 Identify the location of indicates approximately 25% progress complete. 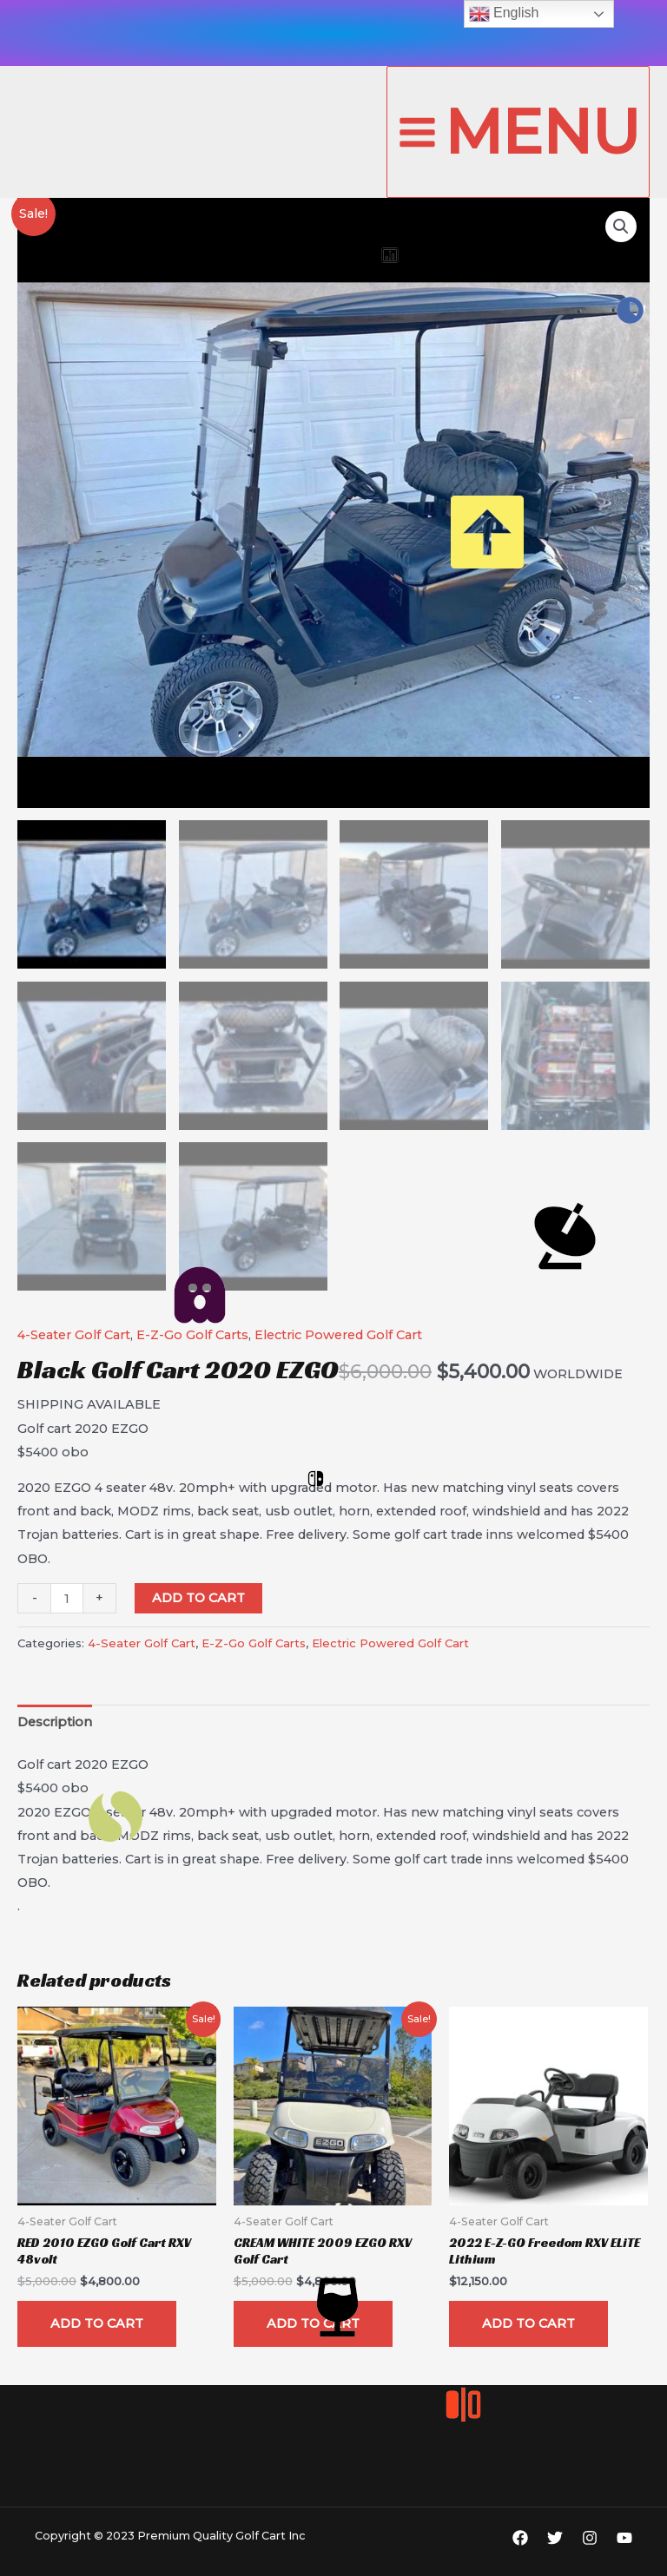
(630, 310).